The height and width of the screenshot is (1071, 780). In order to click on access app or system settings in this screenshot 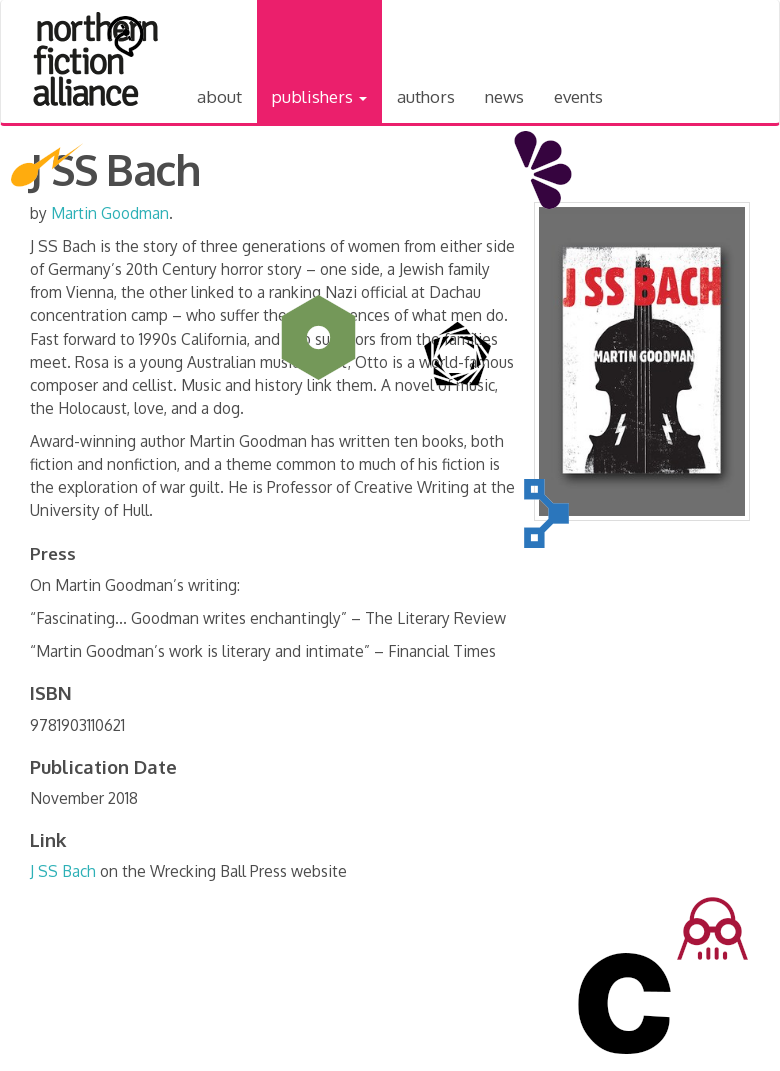, I will do `click(318, 337)`.